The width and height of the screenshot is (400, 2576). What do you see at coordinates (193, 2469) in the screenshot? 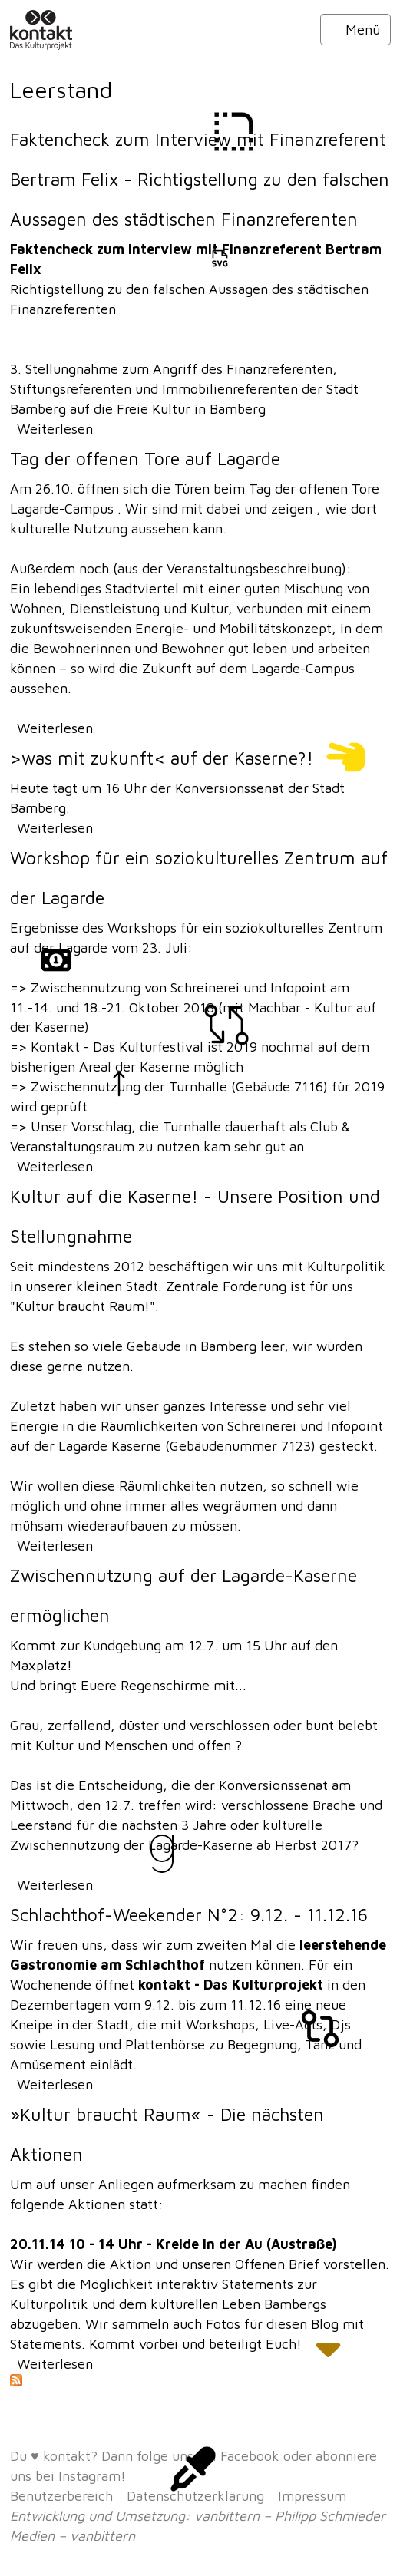
I see `pick a color from the canvas` at bounding box center [193, 2469].